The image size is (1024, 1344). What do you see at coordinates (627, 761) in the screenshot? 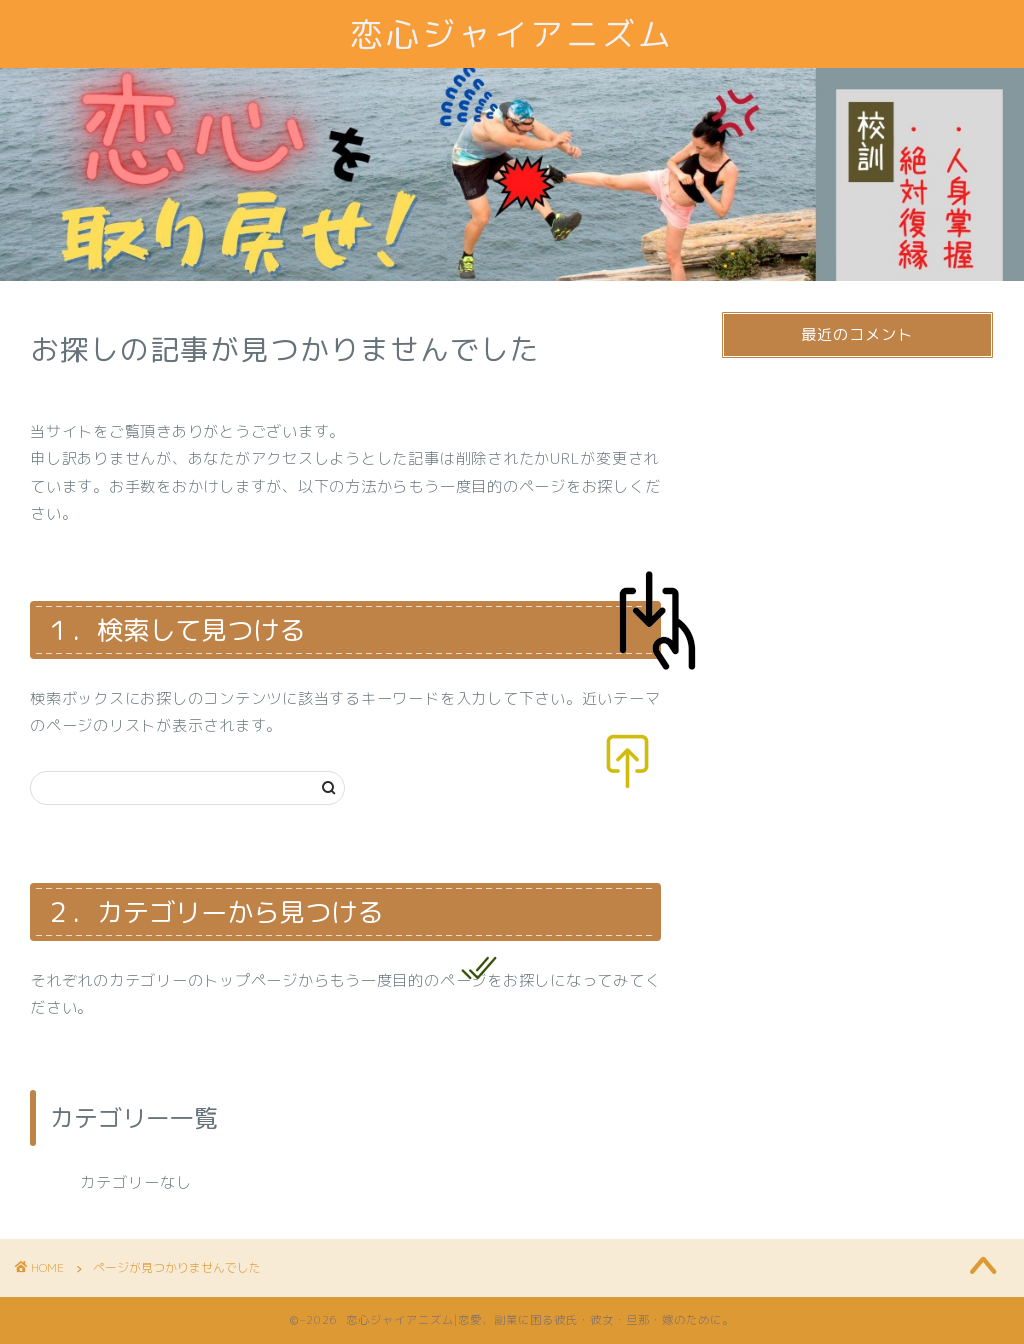
I see `upload a file or document` at bounding box center [627, 761].